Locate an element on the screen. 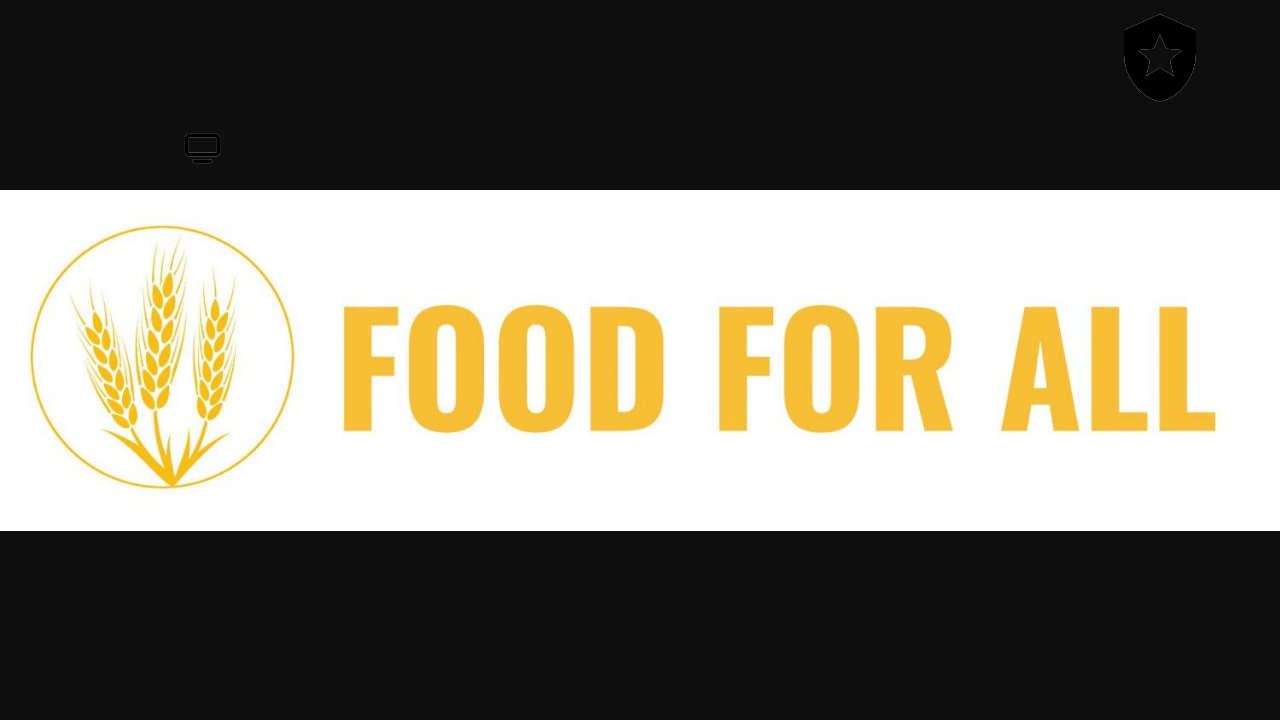  contact local police or emergency services is located at coordinates (1160, 58).